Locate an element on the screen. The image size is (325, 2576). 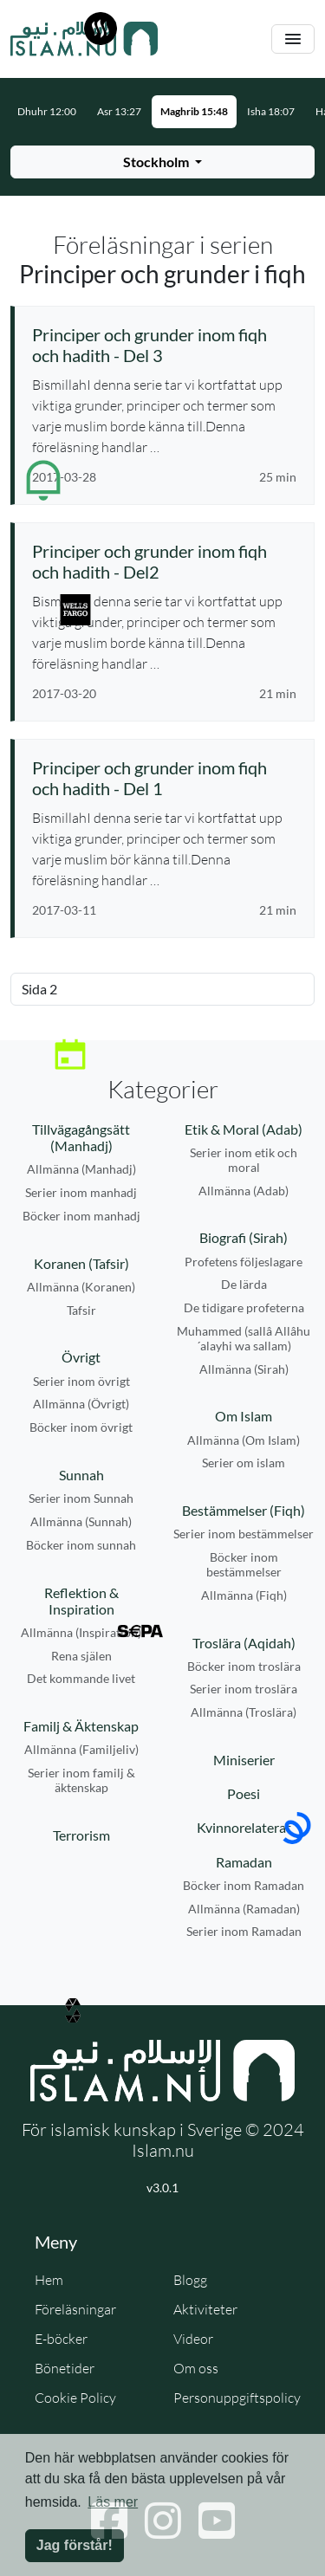
view a scheduled event is located at coordinates (70, 1056).